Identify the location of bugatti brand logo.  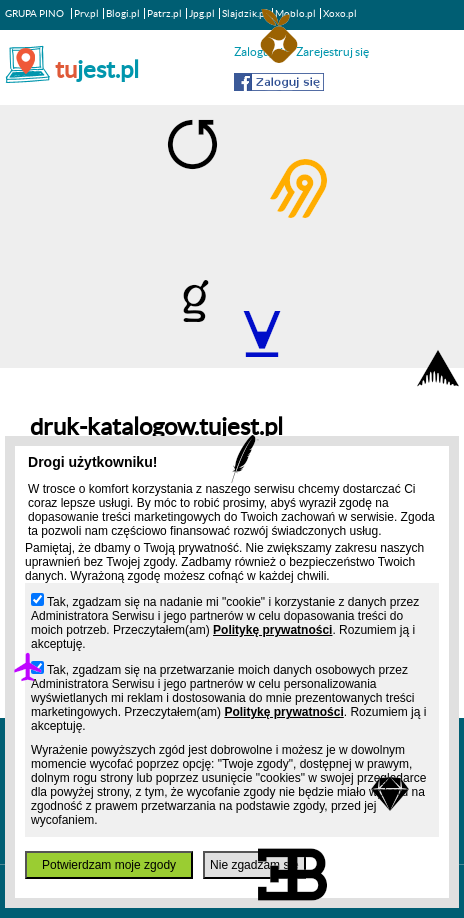
(292, 874).